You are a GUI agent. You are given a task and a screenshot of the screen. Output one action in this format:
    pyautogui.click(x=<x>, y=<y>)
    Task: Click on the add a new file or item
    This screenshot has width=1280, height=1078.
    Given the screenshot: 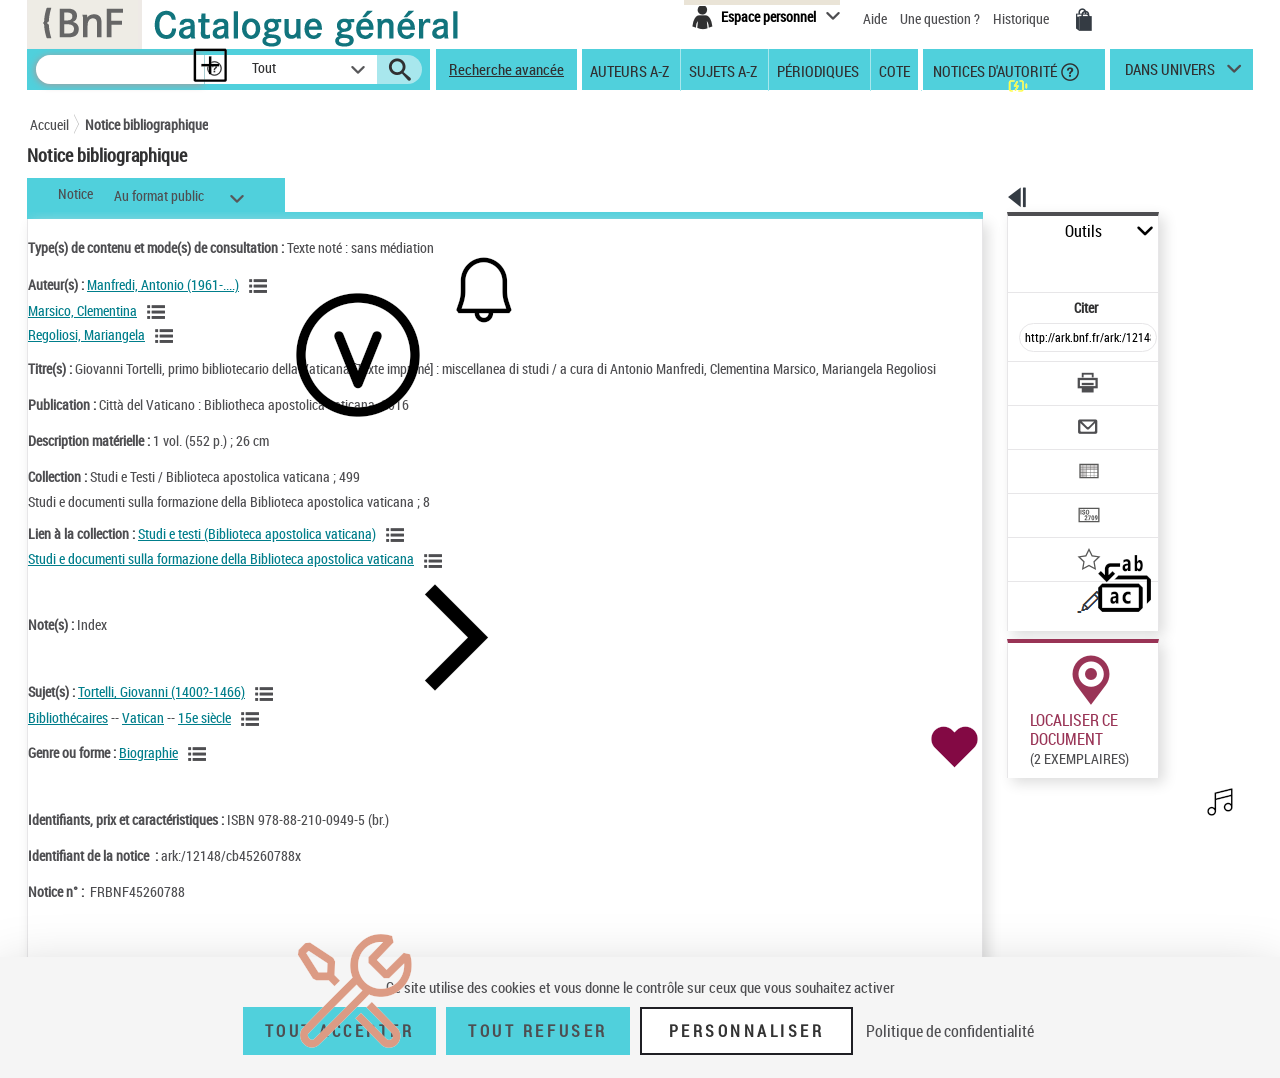 What is the action you would take?
    pyautogui.click(x=211, y=66)
    